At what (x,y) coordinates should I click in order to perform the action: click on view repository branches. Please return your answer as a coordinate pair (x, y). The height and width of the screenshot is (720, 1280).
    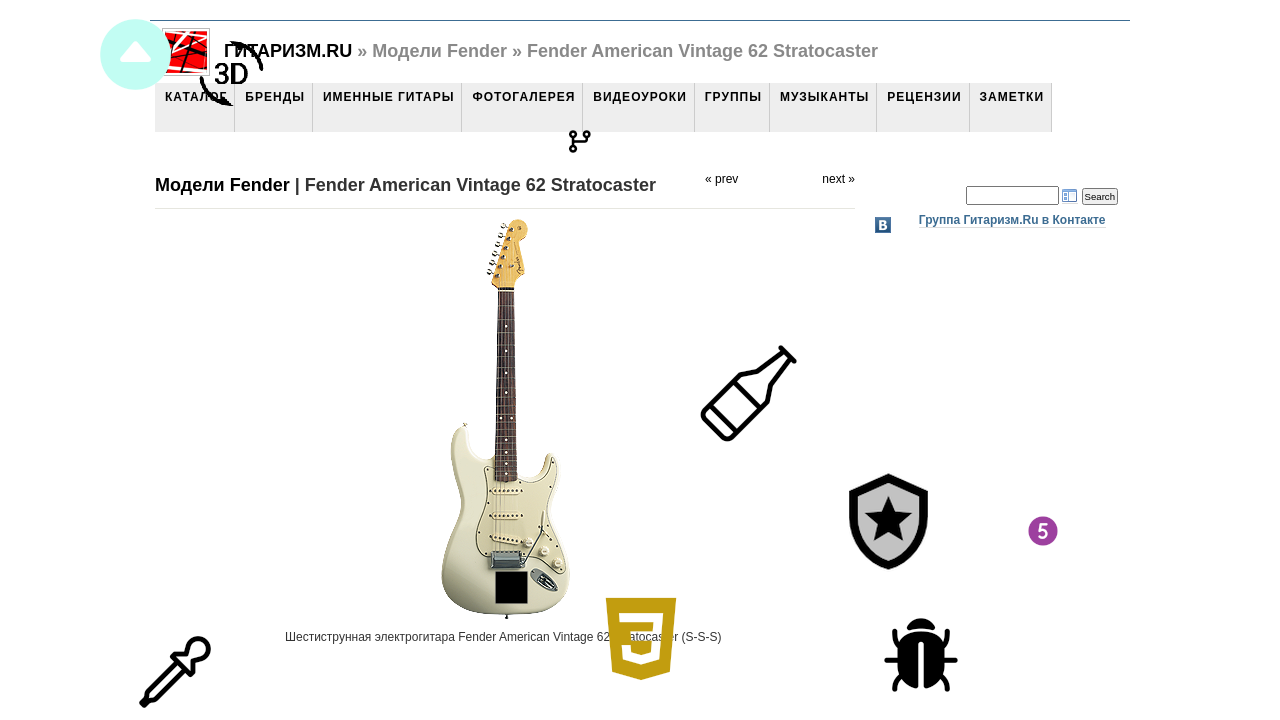
    Looking at the image, I should click on (578, 141).